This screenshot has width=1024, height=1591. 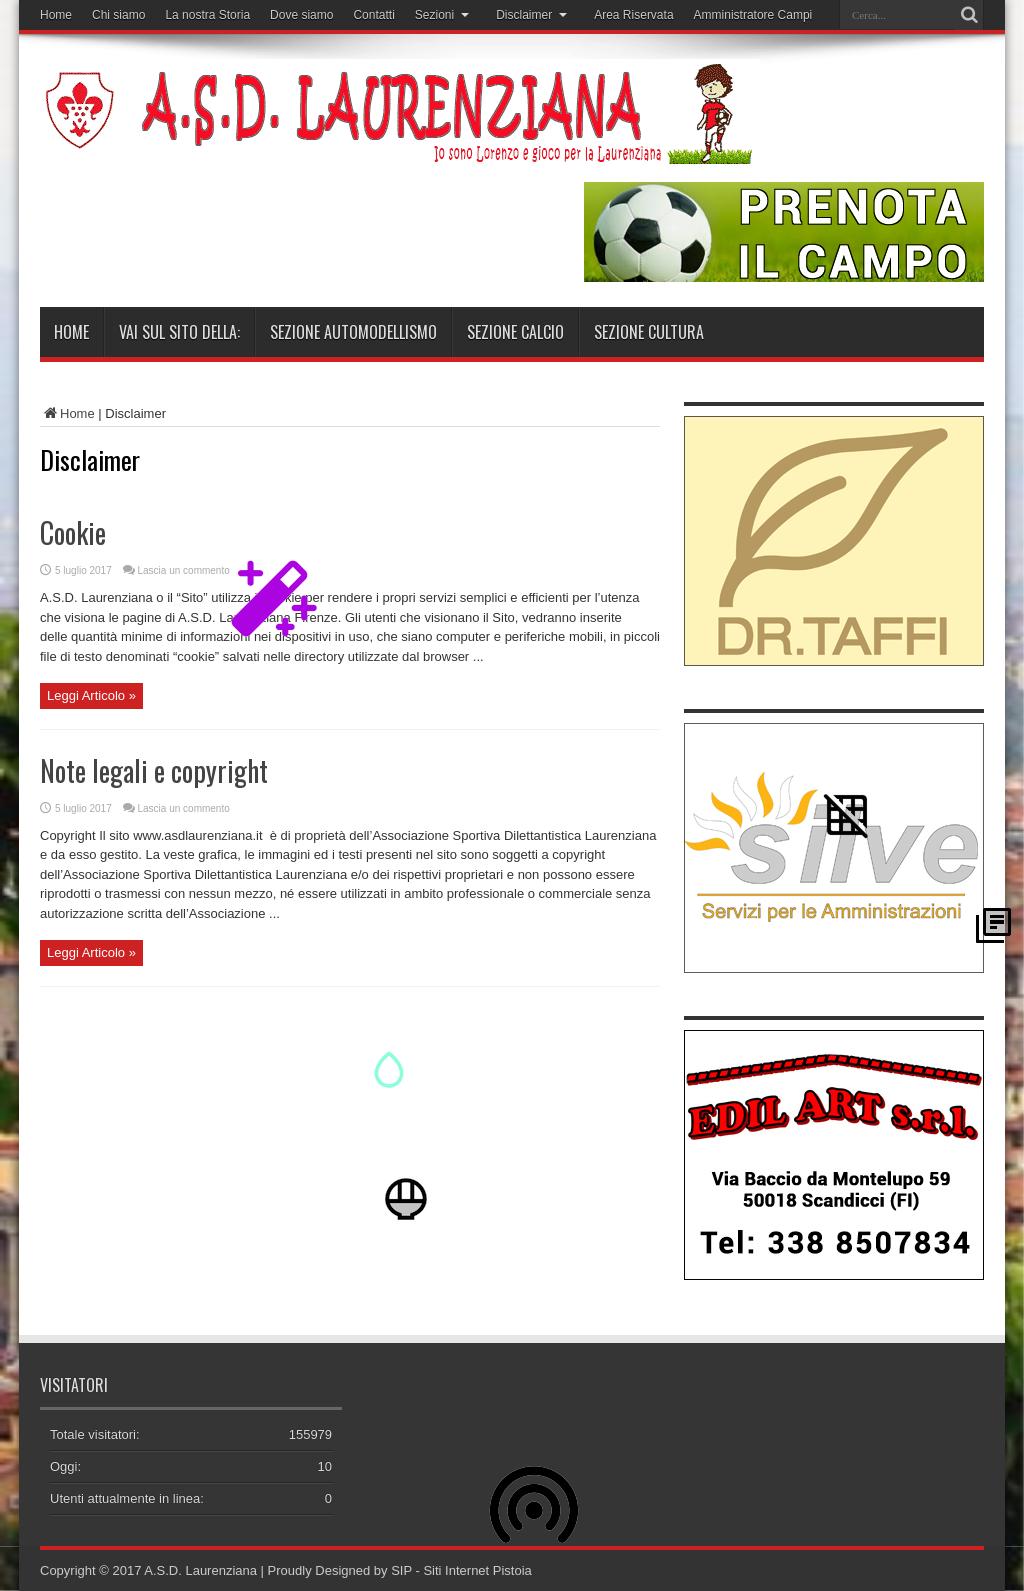 What do you see at coordinates (406, 1199) in the screenshot?
I see `browse asian or rice-based food options` at bounding box center [406, 1199].